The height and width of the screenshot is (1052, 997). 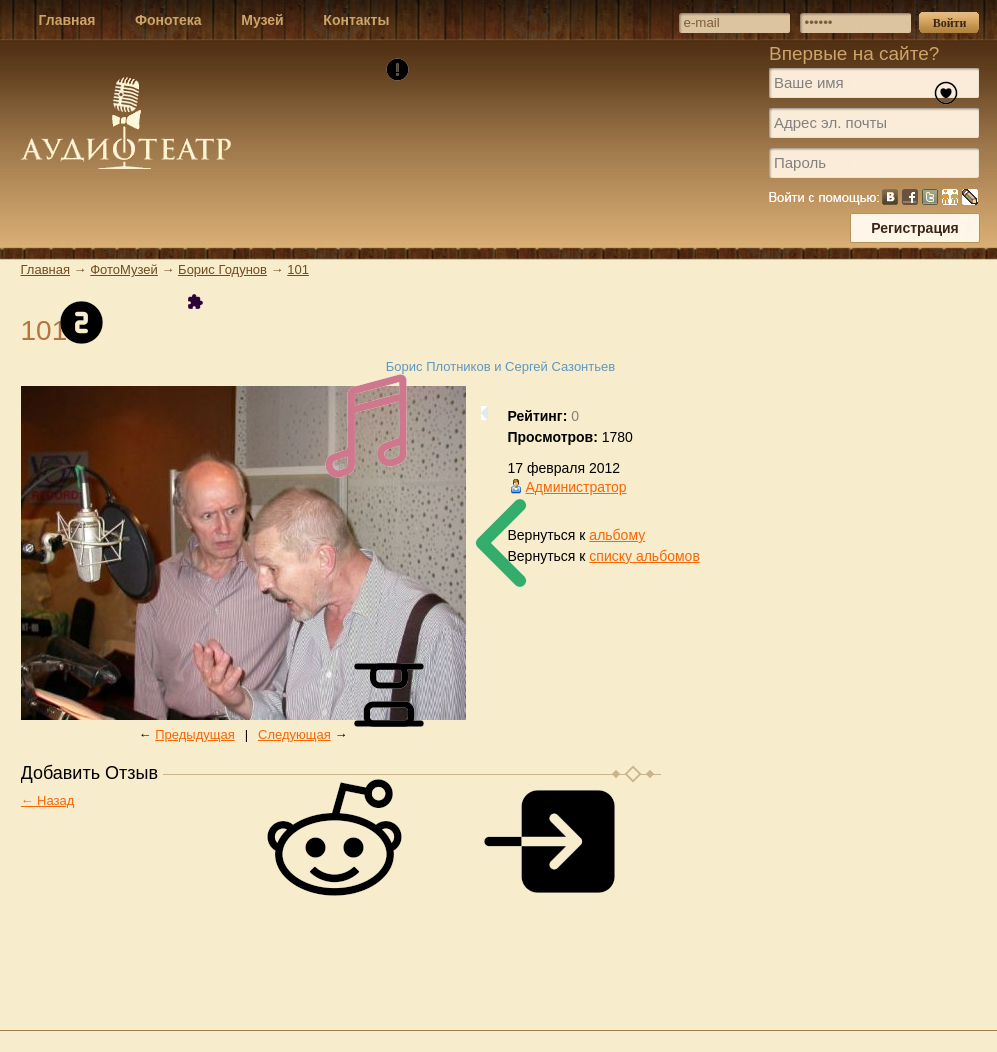 I want to click on log in or sign in to your account, so click(x=549, y=841).